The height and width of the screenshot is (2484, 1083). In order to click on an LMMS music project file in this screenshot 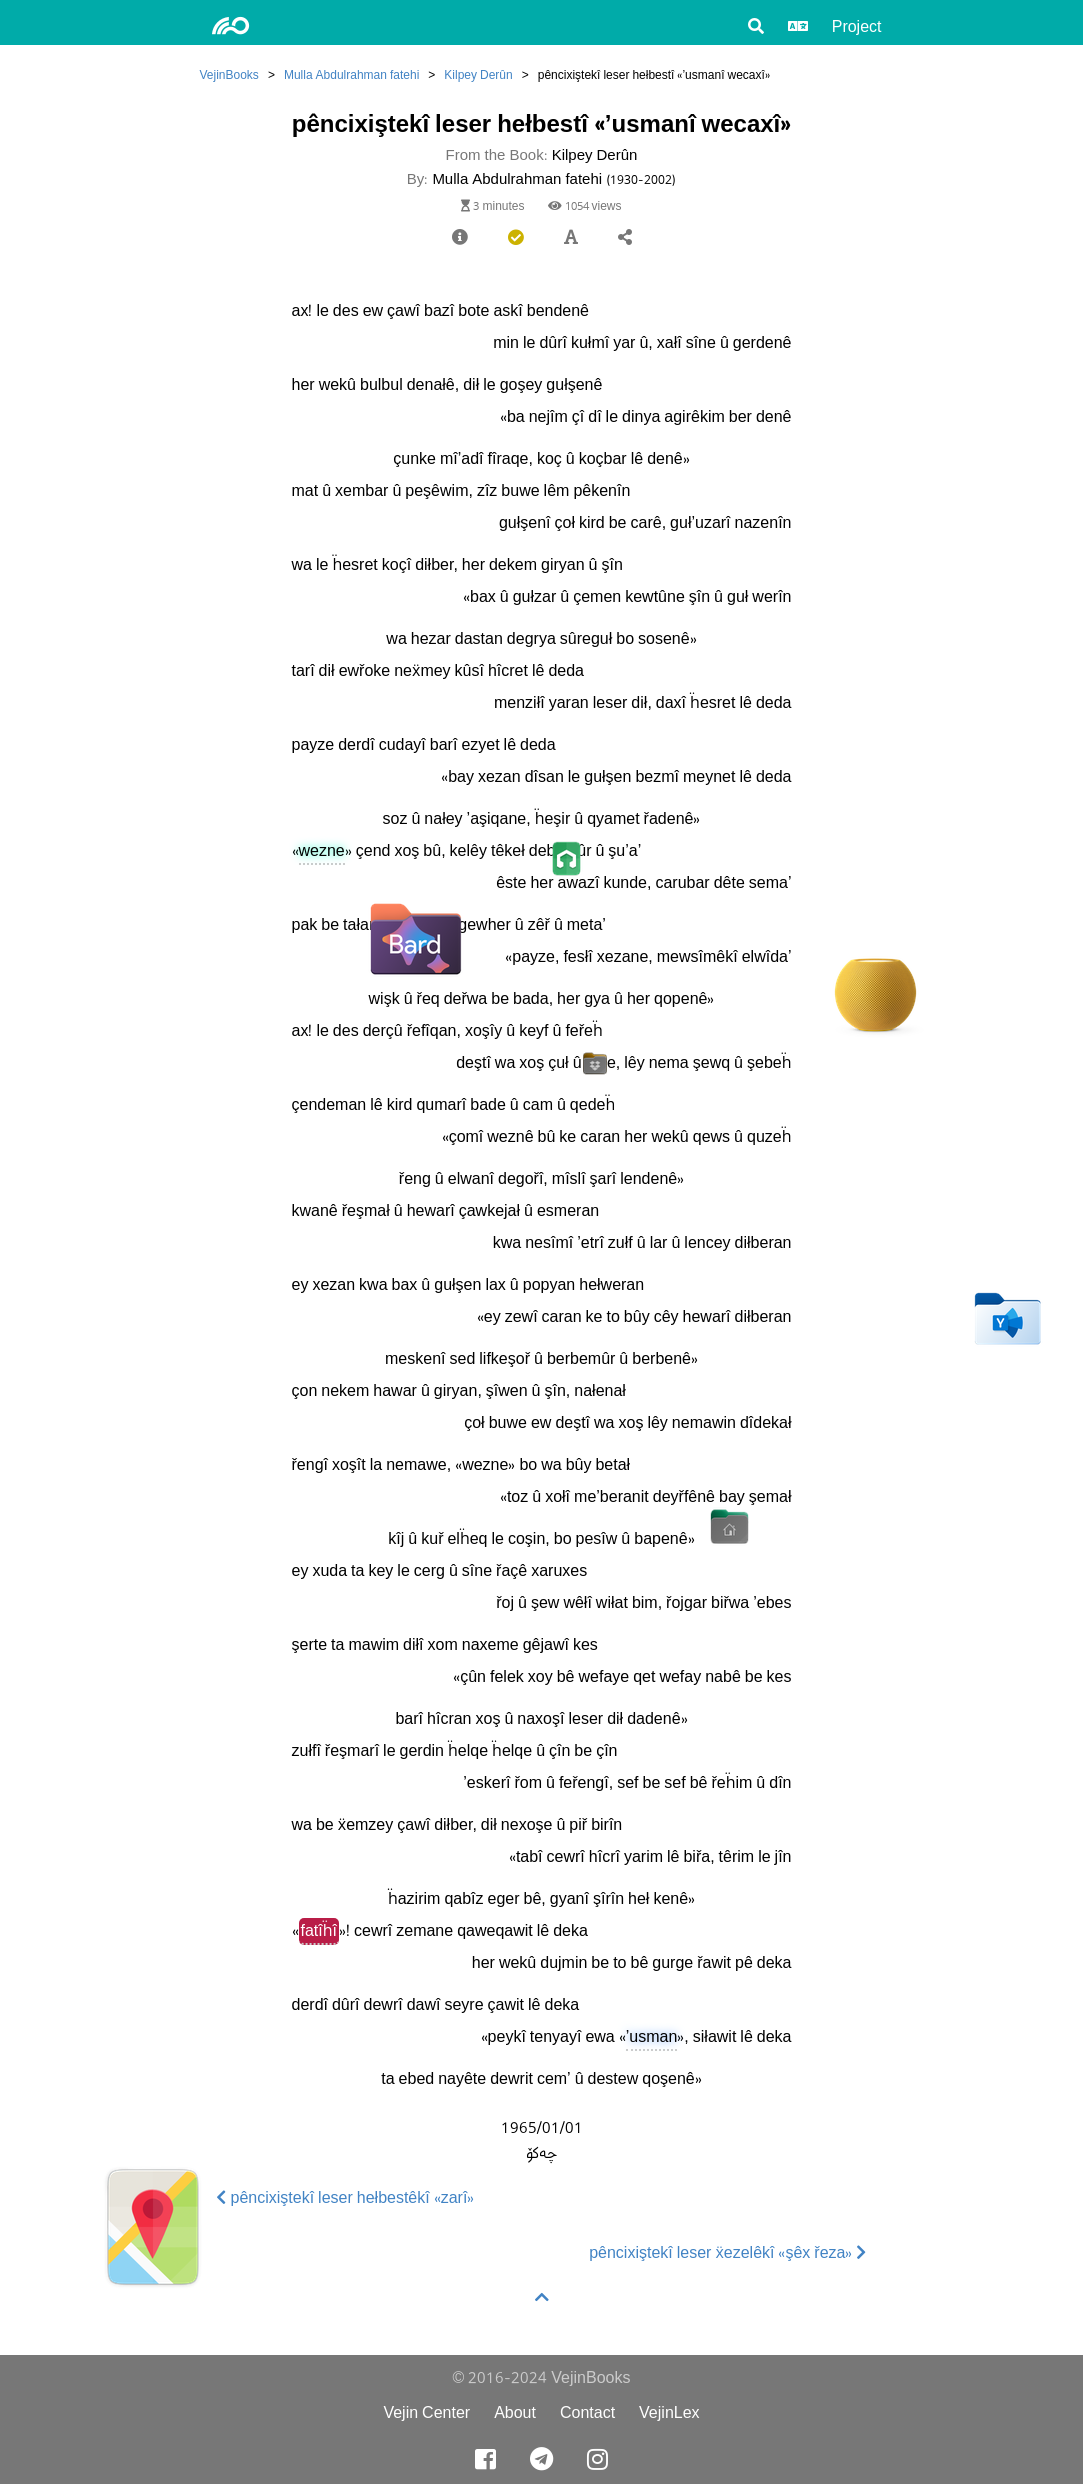, I will do `click(566, 858)`.